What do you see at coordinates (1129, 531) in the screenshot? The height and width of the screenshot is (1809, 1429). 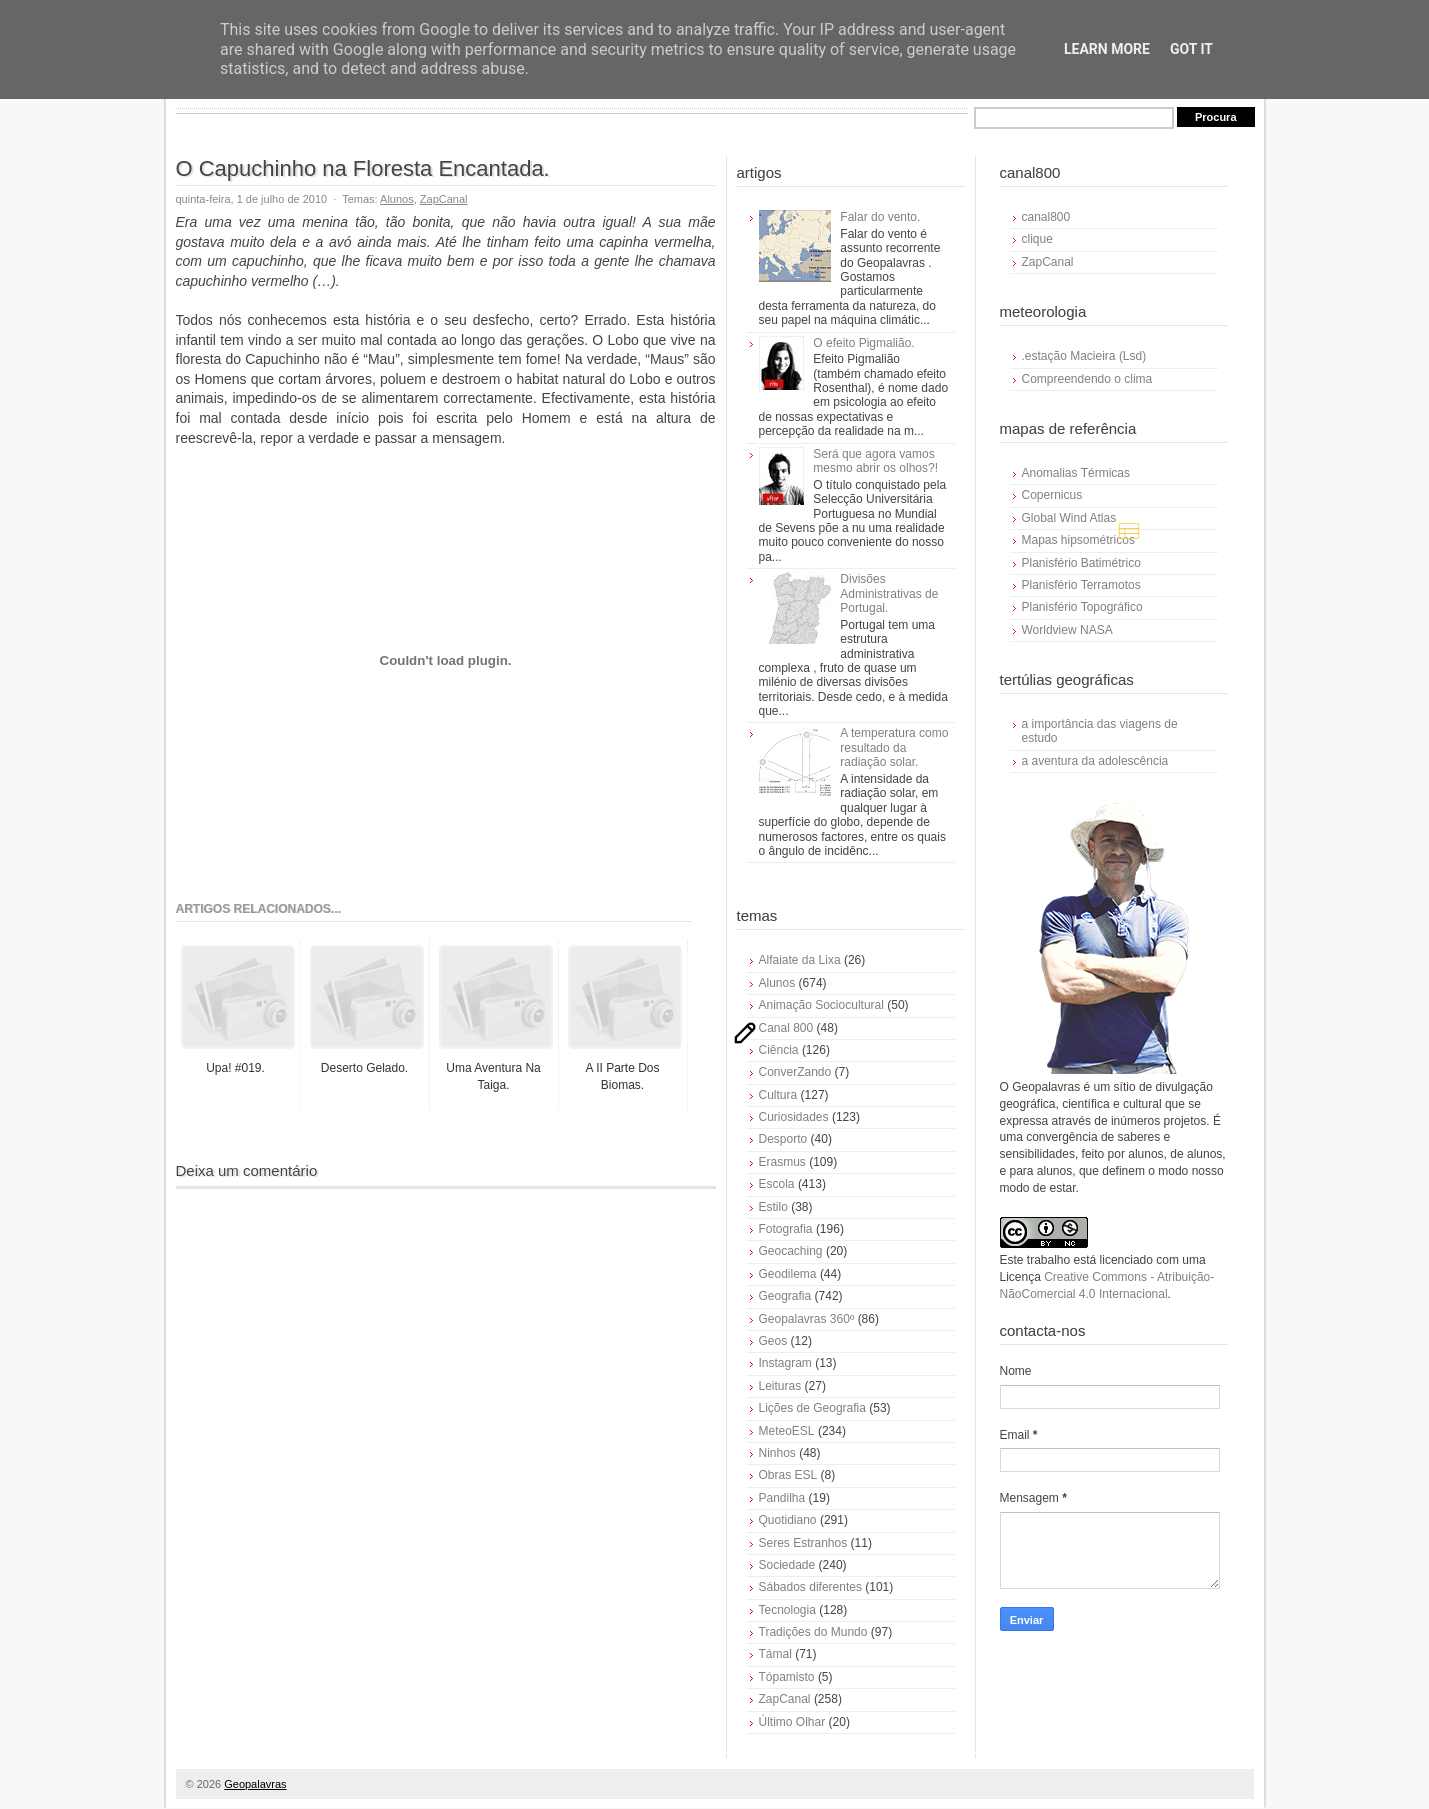 I see `view data in table format` at bounding box center [1129, 531].